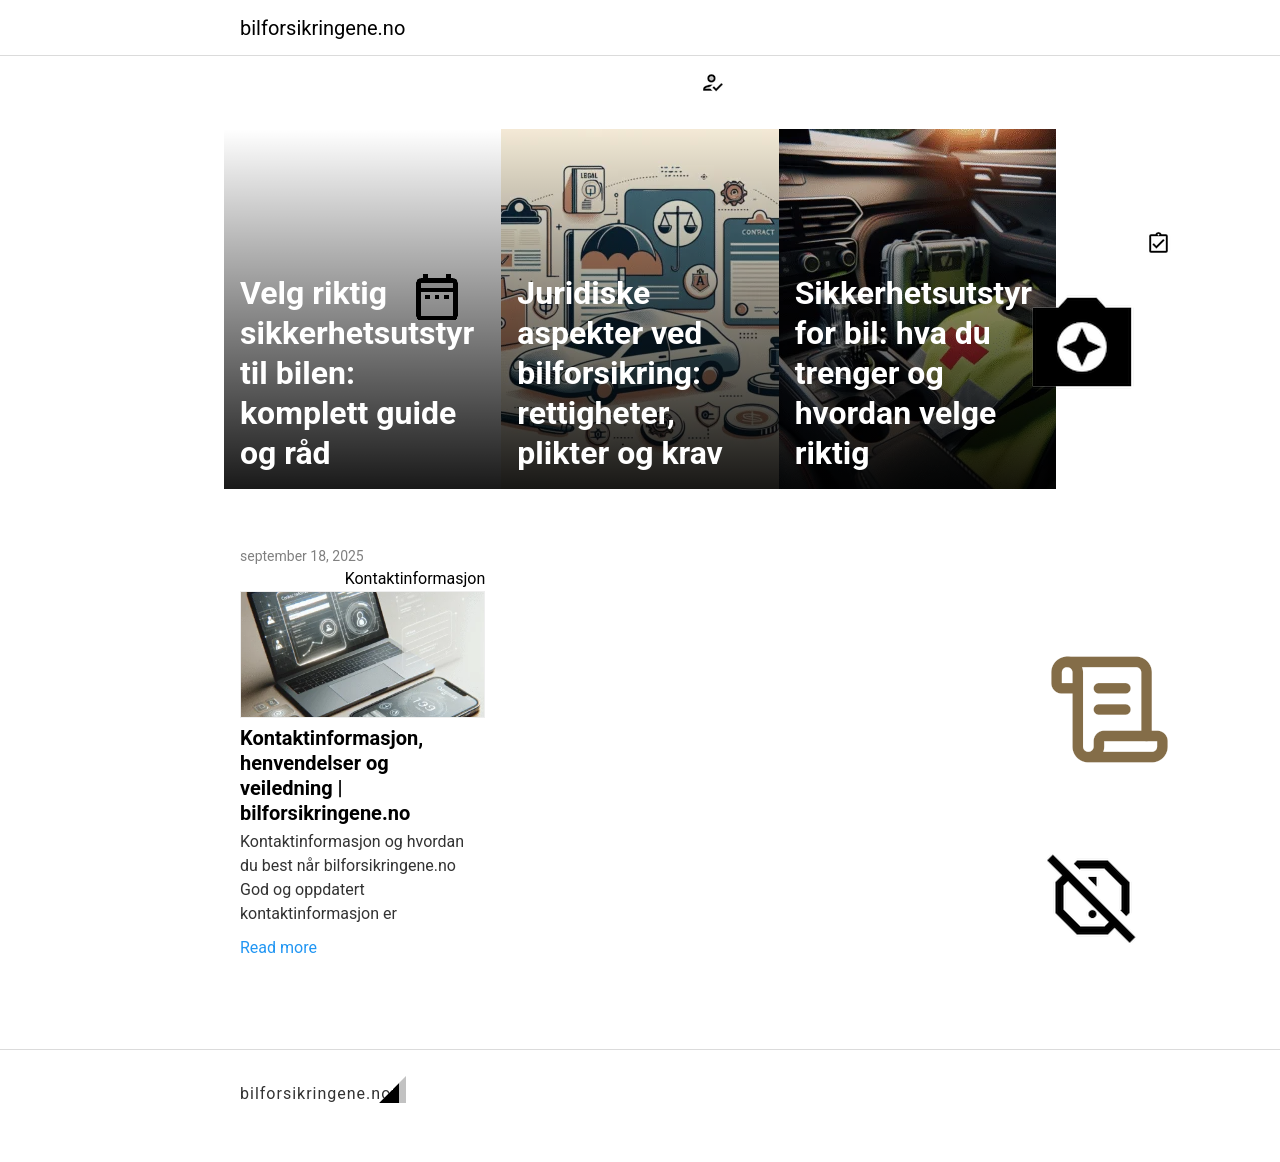  What do you see at coordinates (1158, 243) in the screenshot?
I see `task completed successfully` at bounding box center [1158, 243].